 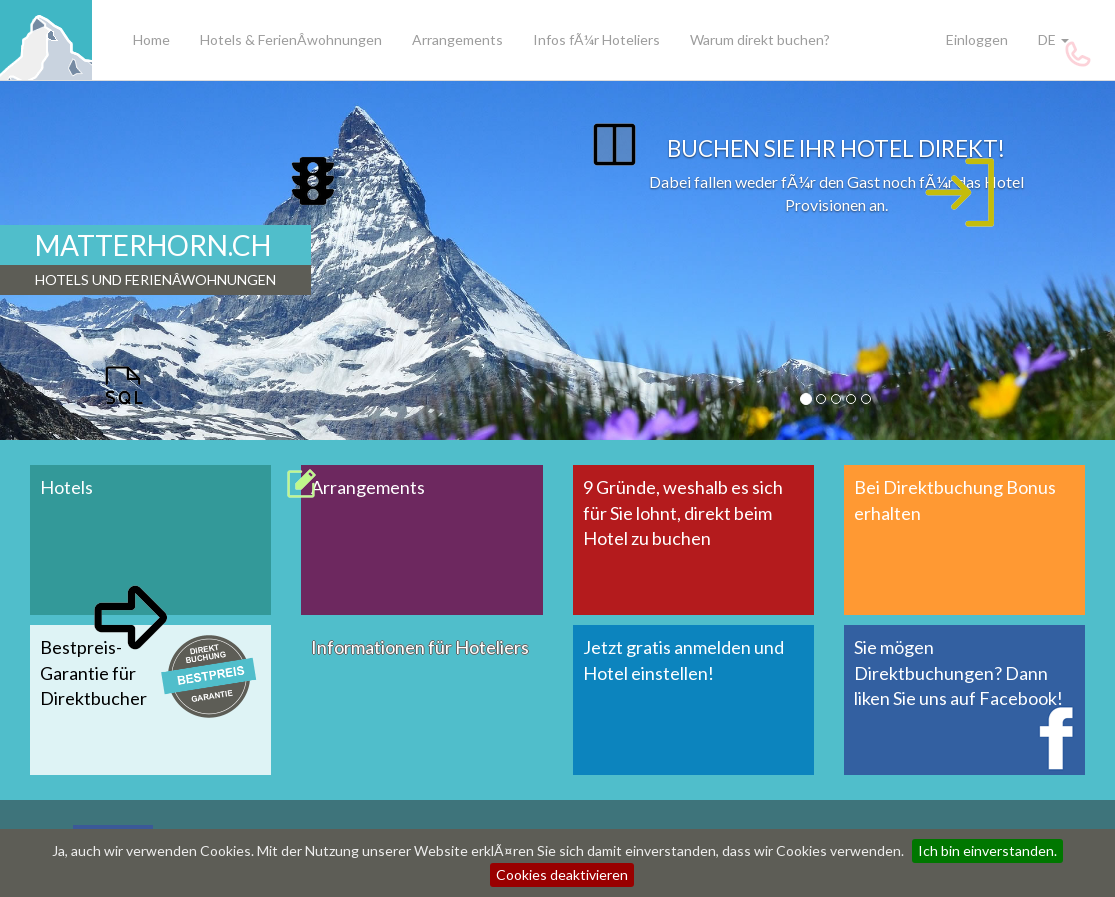 I want to click on make a phone call, so click(x=1077, y=54).